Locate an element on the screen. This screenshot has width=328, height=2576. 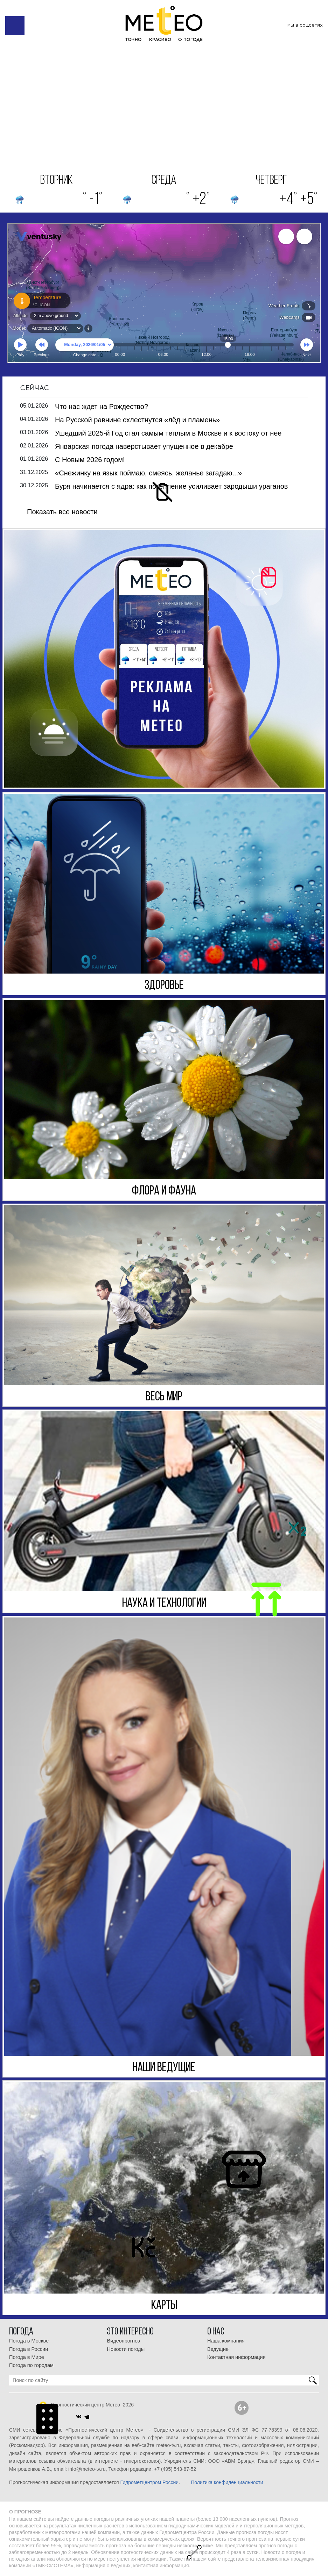
draw a line segment between two points is located at coordinates (194, 2552).